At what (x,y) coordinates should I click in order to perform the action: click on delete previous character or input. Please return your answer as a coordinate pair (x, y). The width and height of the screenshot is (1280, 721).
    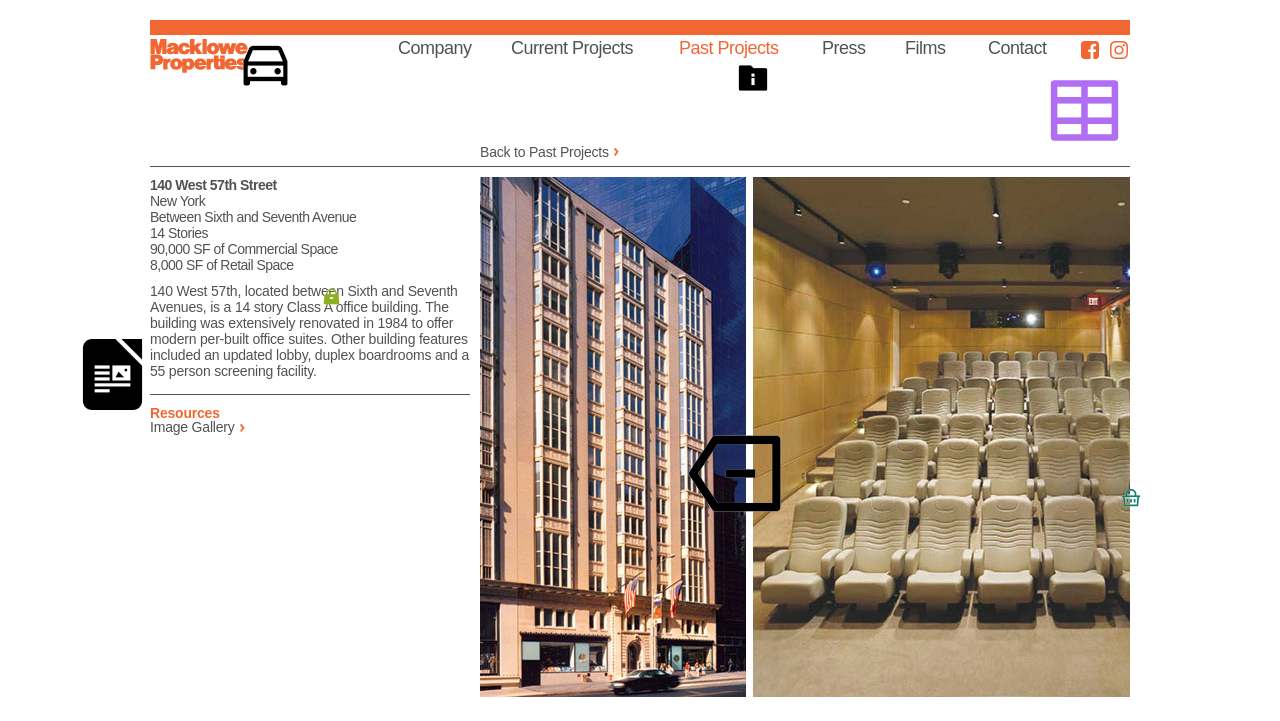
    Looking at the image, I should click on (738, 473).